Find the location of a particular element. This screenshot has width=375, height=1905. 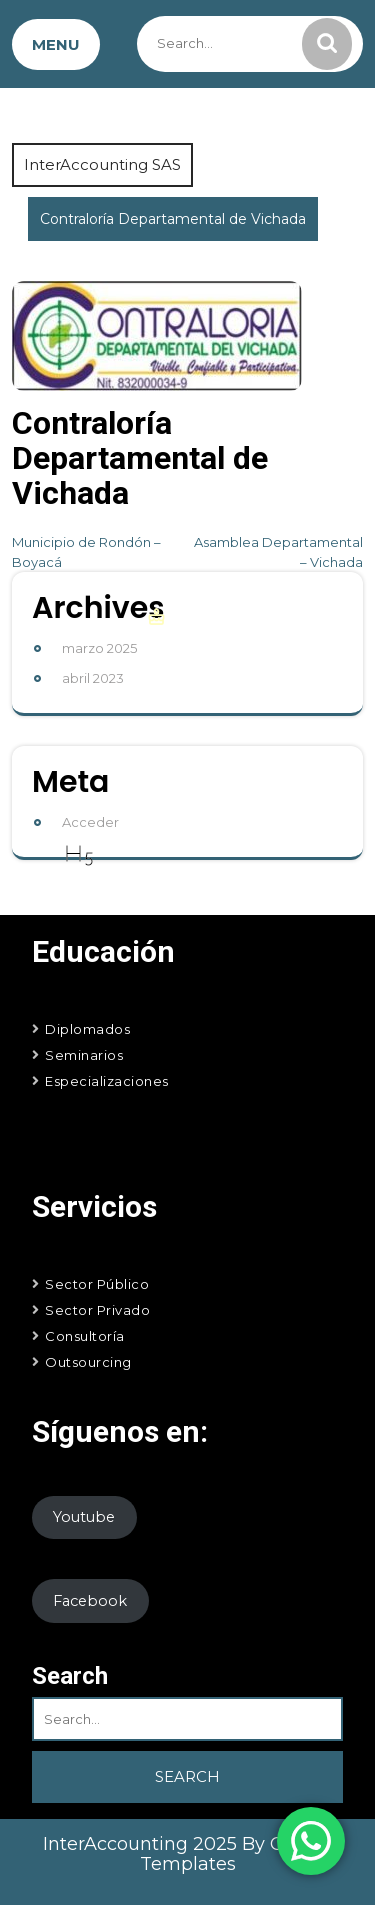

format text as heading level 5 is located at coordinates (78, 855).